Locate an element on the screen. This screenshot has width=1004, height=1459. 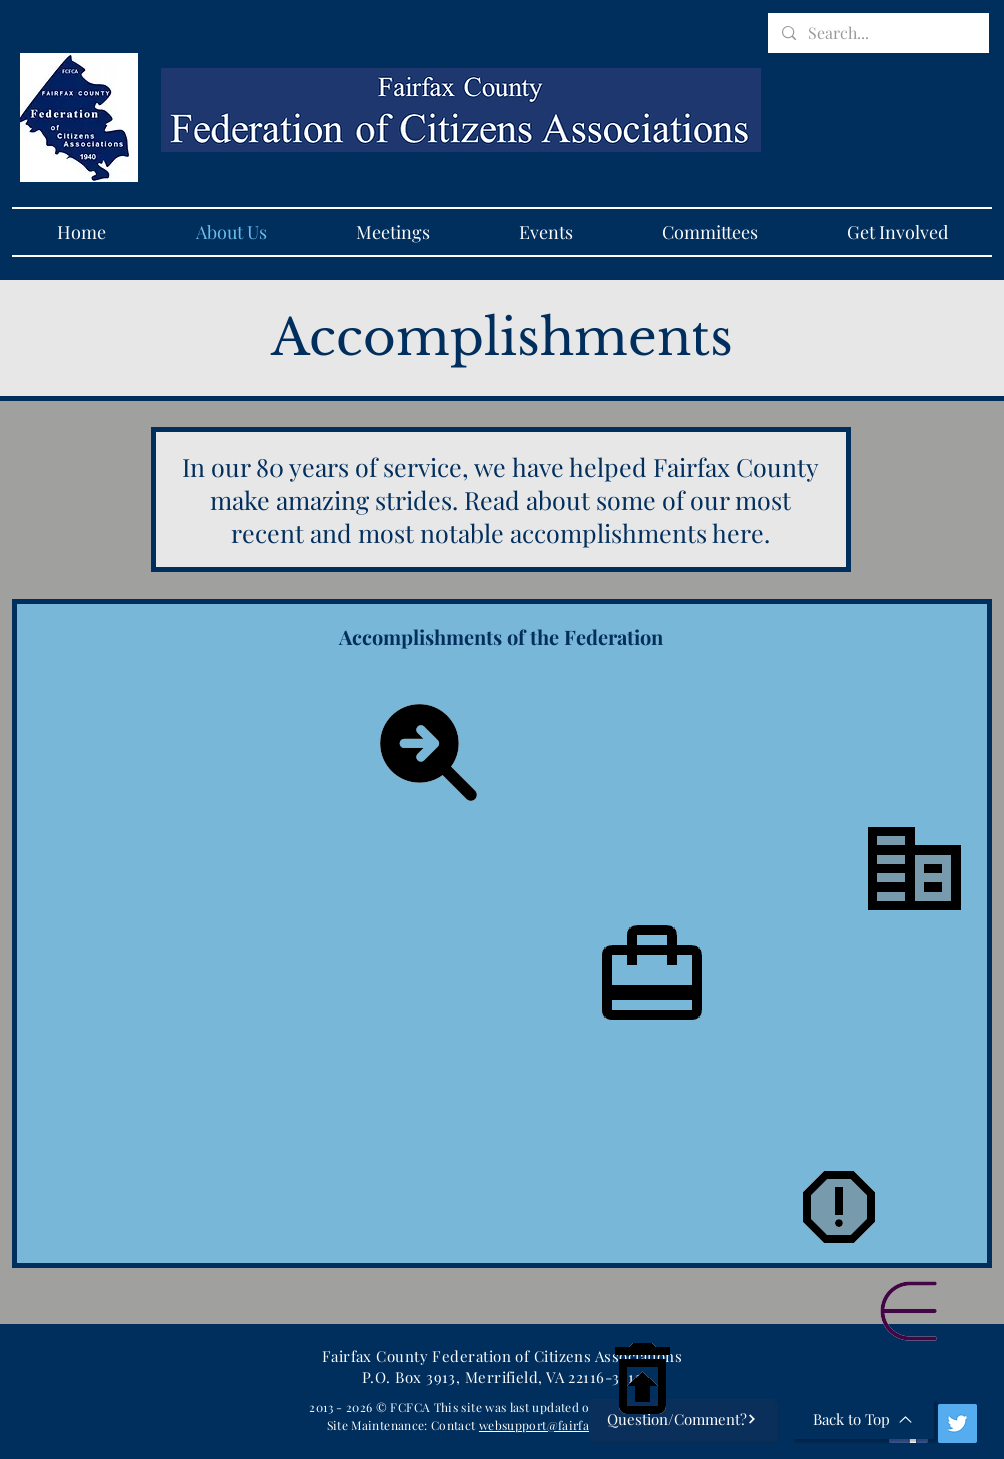
indicates set membership in mathematical notation is located at coordinates (910, 1311).